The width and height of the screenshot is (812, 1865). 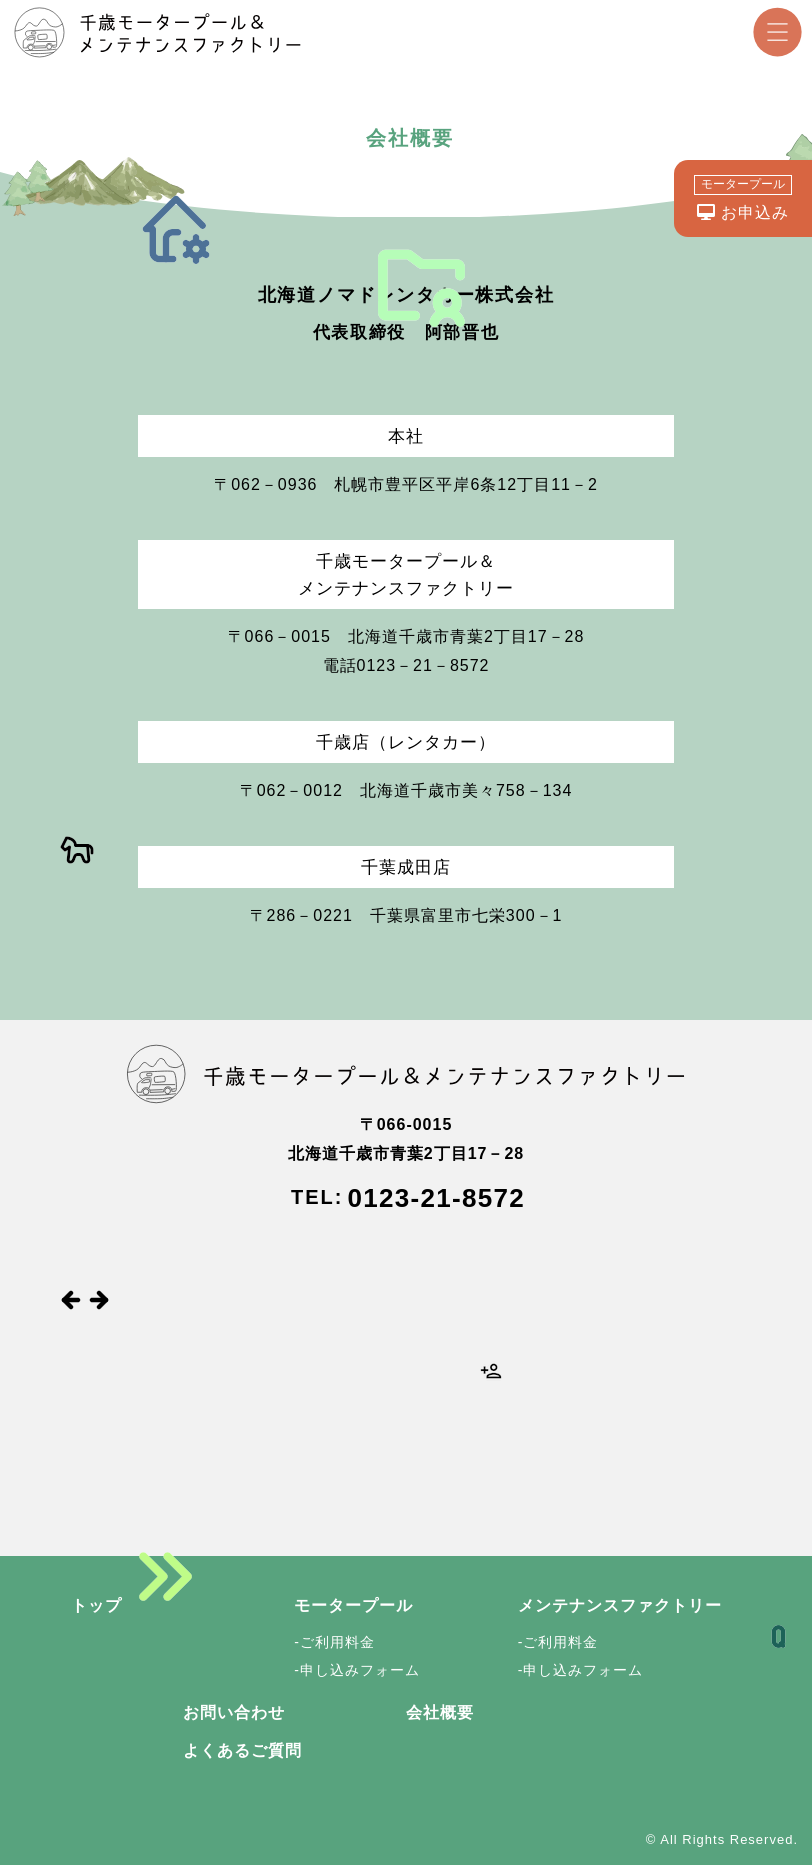 What do you see at coordinates (163, 1576) in the screenshot?
I see `skip forward or advance to next item` at bounding box center [163, 1576].